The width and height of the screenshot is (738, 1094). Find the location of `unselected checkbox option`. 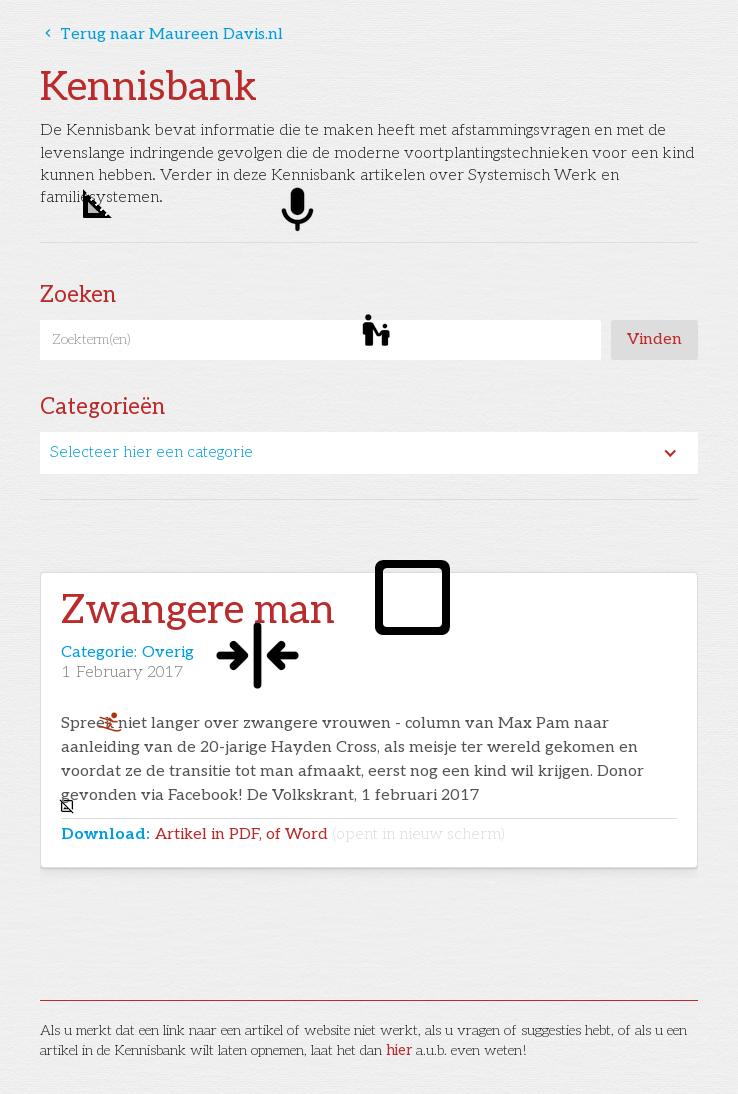

unselected checkbox option is located at coordinates (412, 597).